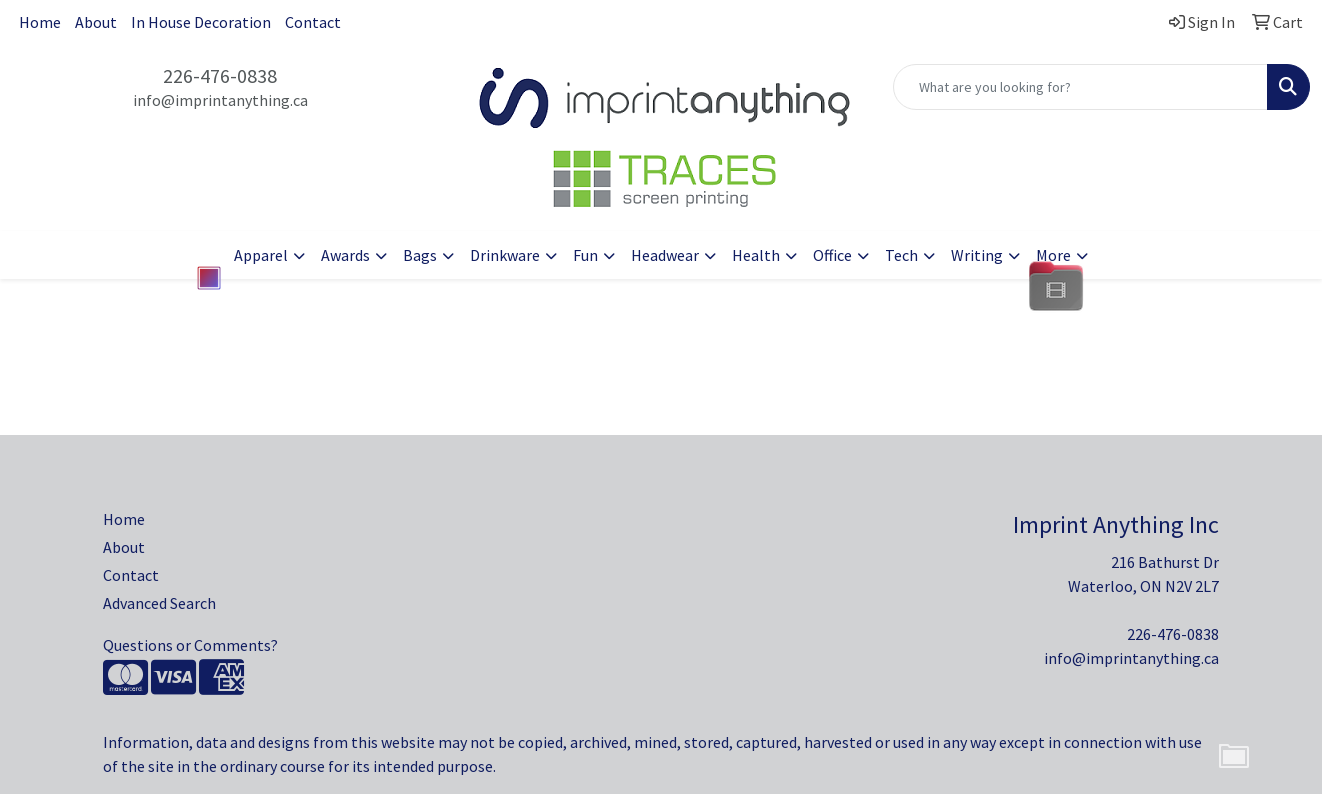 This screenshot has height=794, width=1322. I want to click on access your media library in iMovie, so click(209, 278).